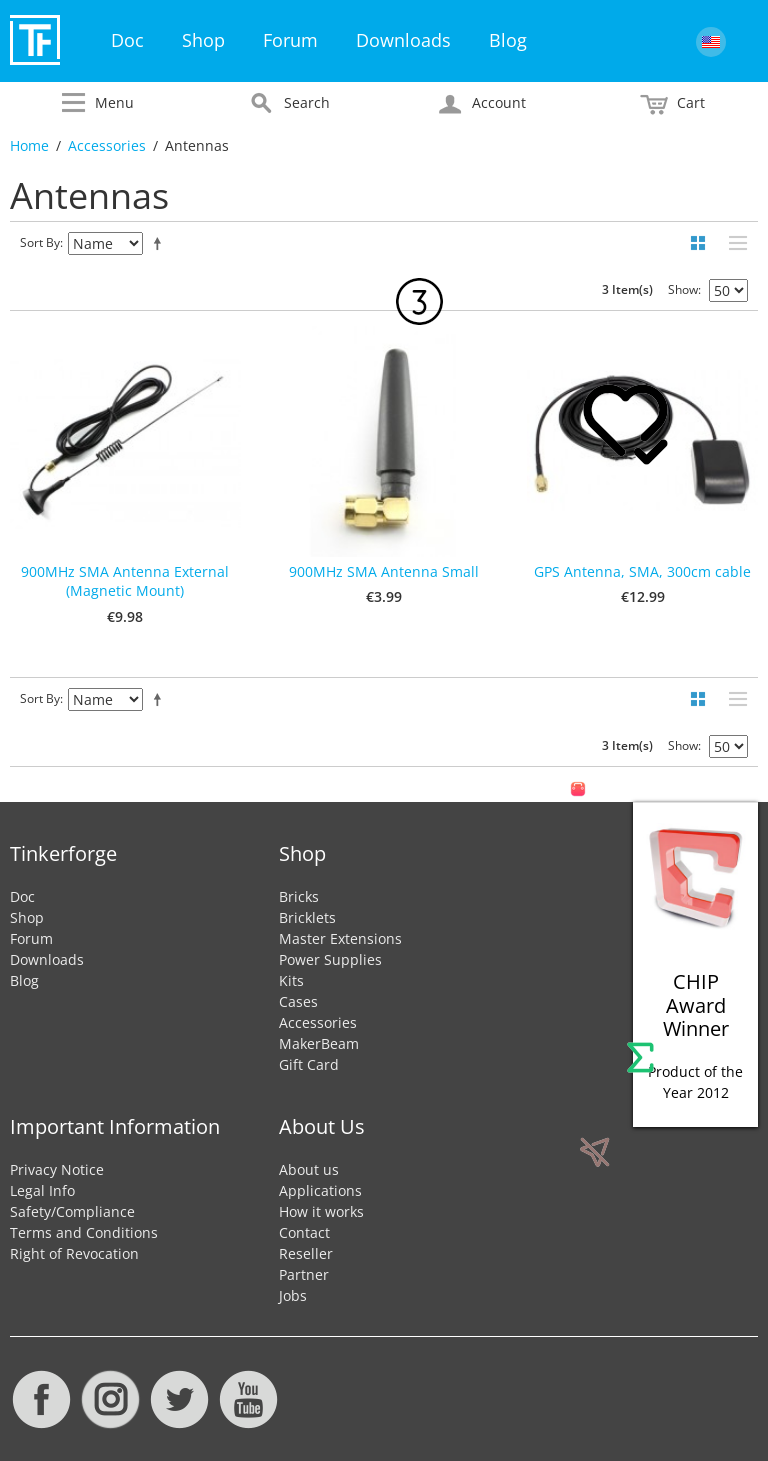  Describe the element at coordinates (625, 422) in the screenshot. I see `item added to favorites successfully` at that location.